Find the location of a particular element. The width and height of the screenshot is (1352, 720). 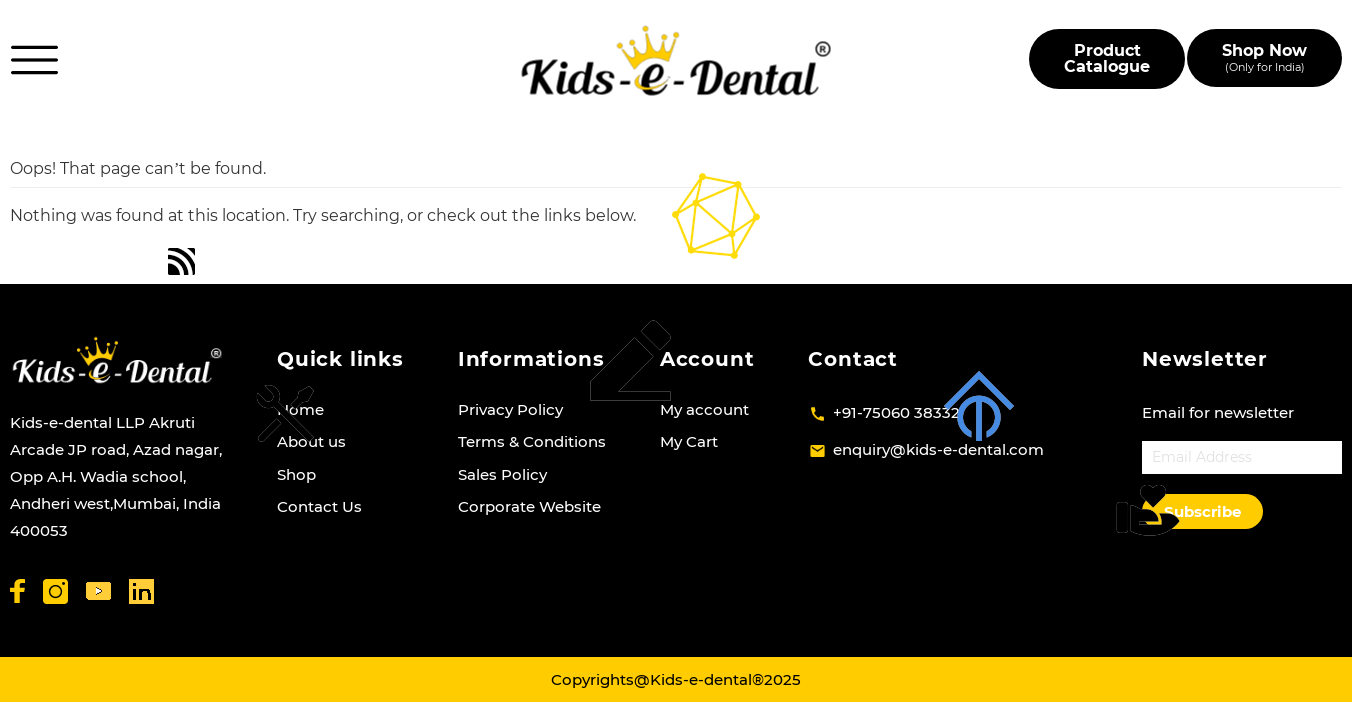

access settings and configuration options is located at coordinates (286, 414).